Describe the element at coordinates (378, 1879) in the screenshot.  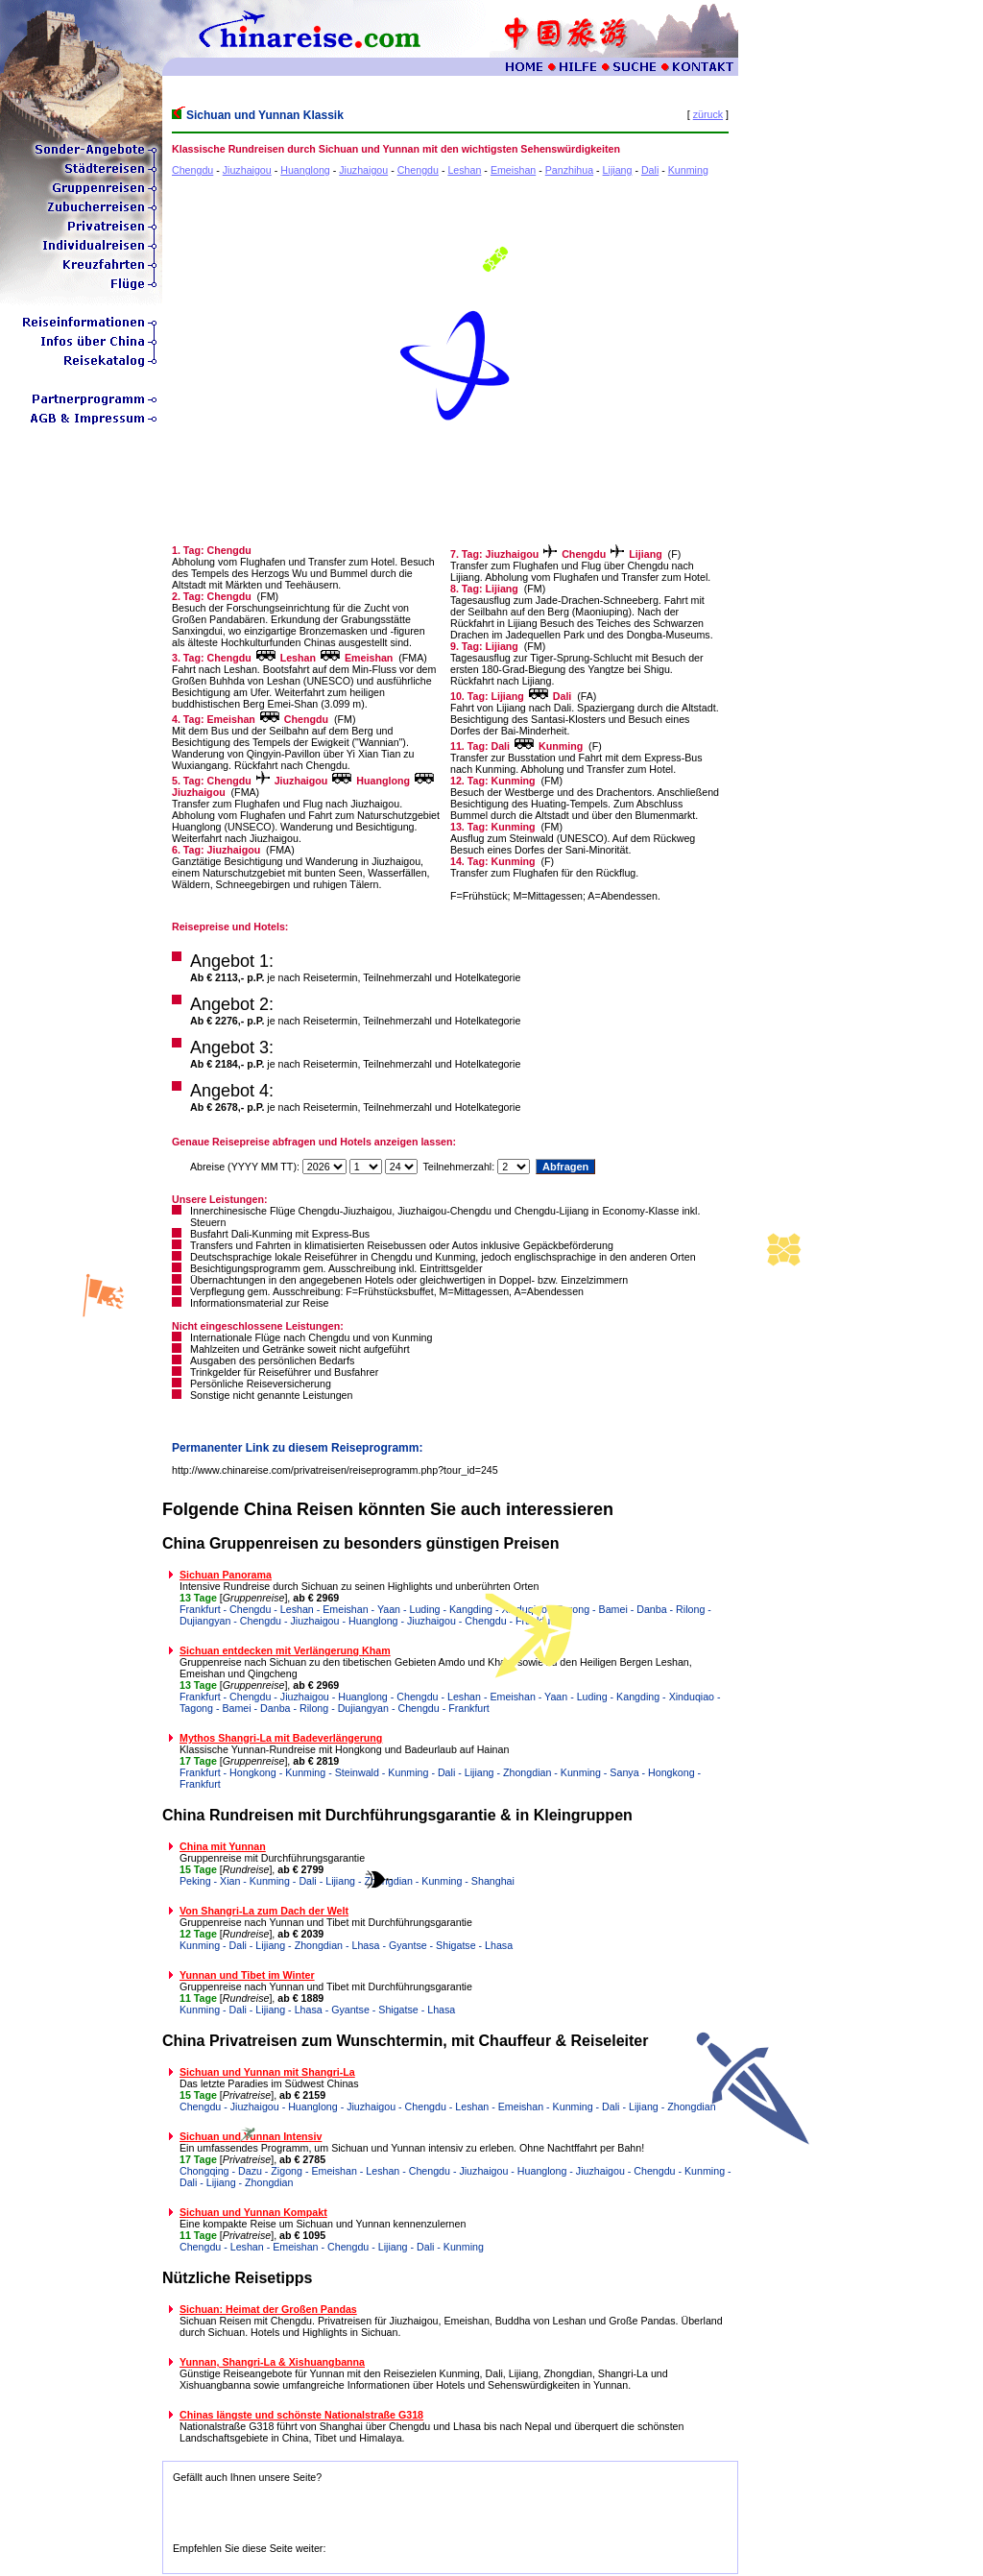
I see `XNOR logic gate symbol in circuit design tool` at that location.